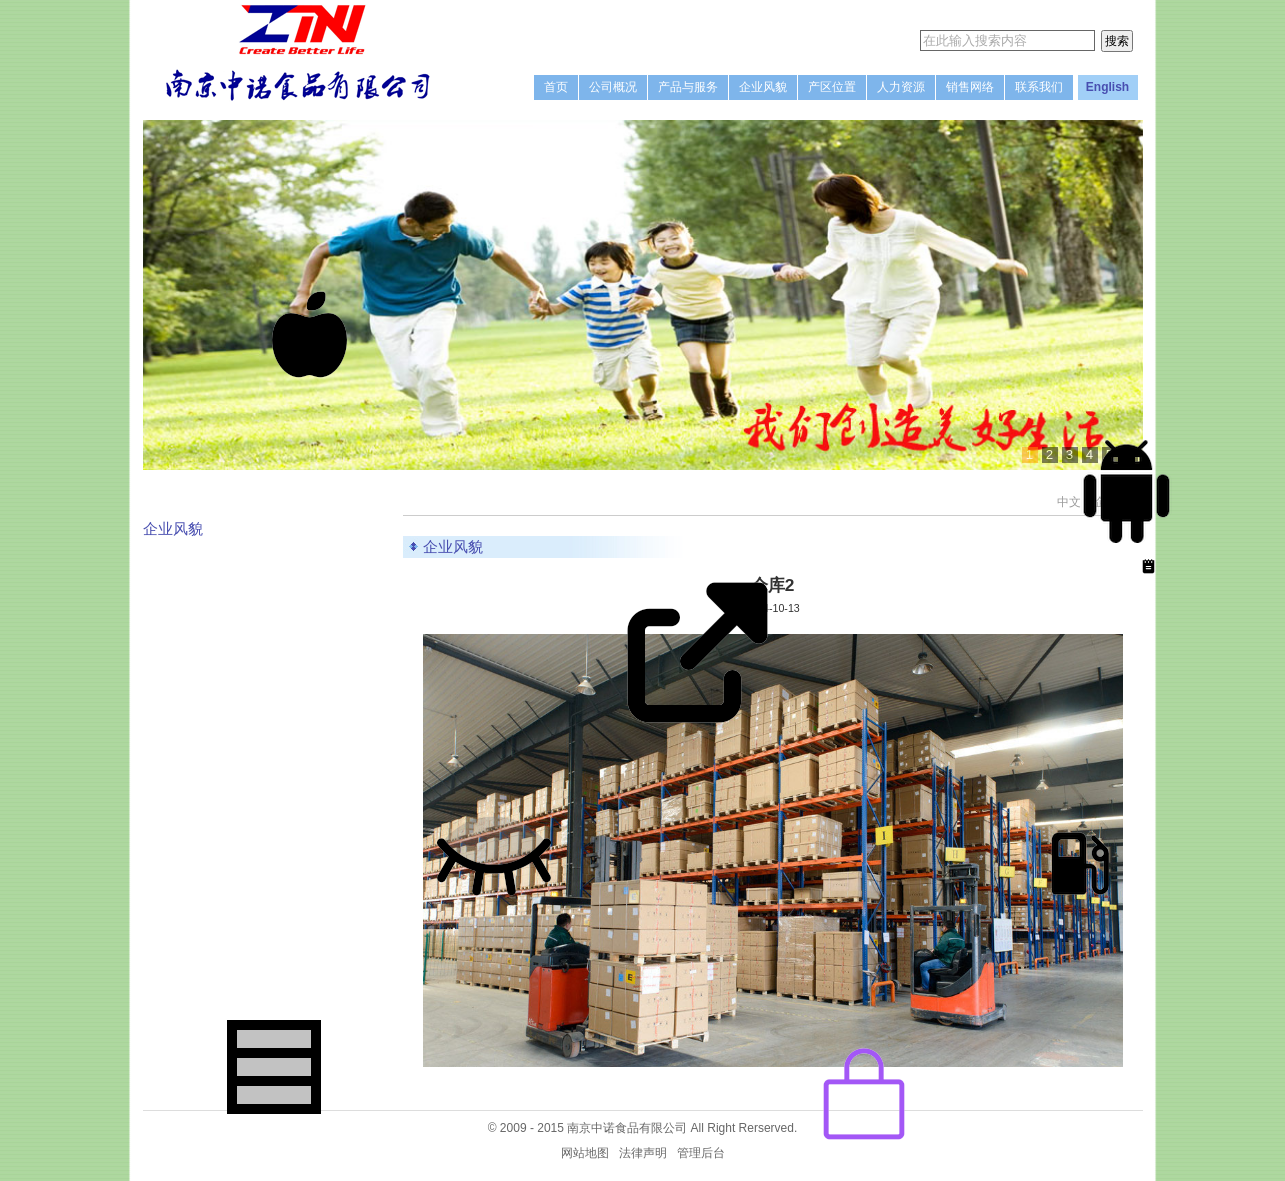  Describe the element at coordinates (1126, 491) in the screenshot. I see `android device or operating system indicator` at that location.